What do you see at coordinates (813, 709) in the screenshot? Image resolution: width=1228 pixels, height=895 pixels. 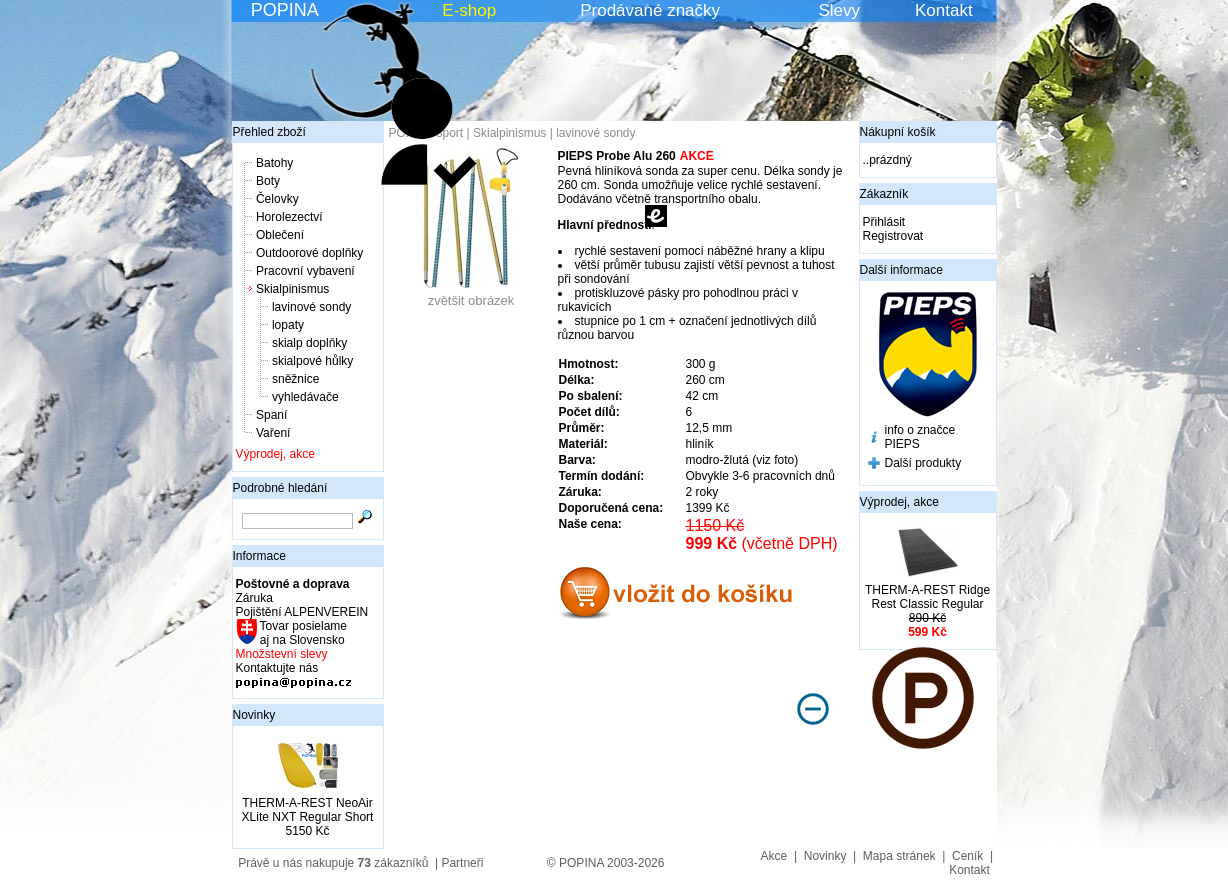 I see `remove item from list or selection` at bounding box center [813, 709].